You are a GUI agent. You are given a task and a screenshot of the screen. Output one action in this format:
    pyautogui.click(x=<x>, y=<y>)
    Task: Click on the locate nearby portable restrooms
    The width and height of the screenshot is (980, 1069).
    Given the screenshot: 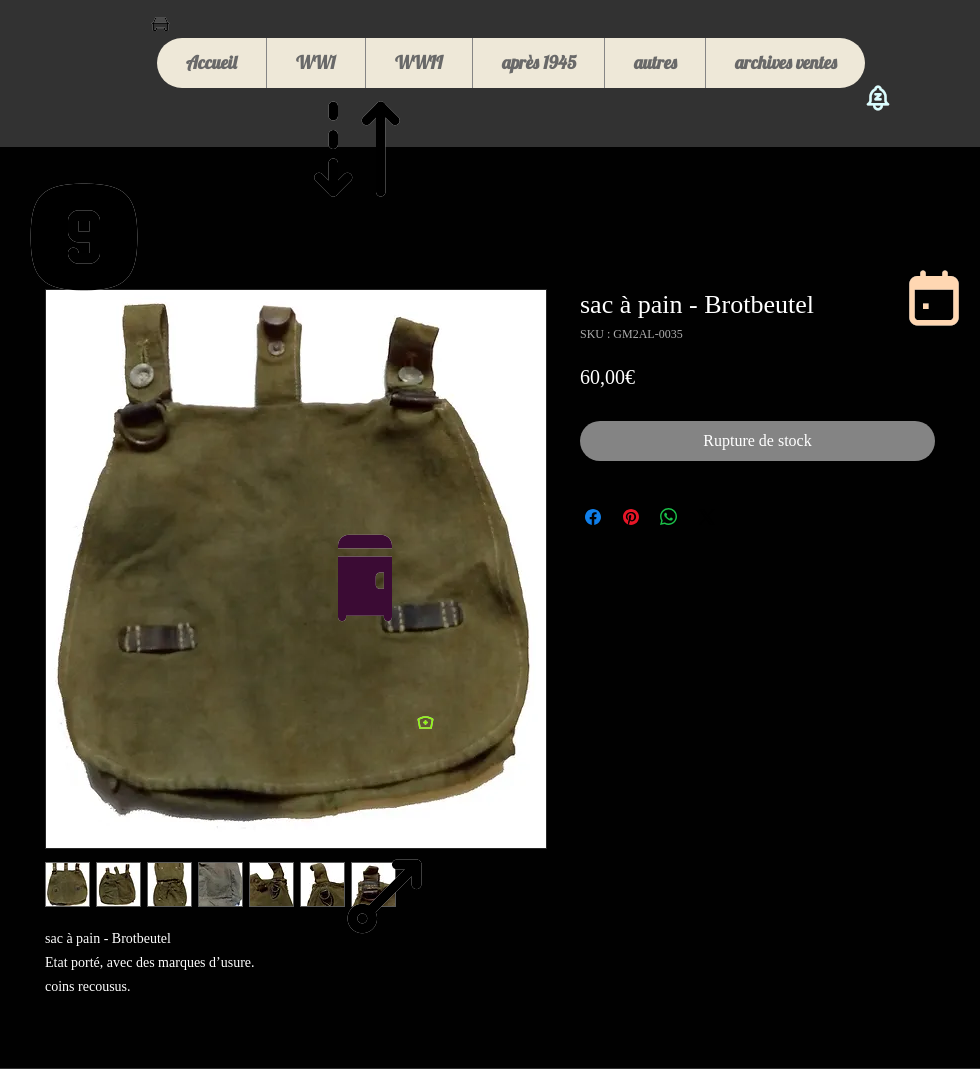 What is the action you would take?
    pyautogui.click(x=365, y=578)
    